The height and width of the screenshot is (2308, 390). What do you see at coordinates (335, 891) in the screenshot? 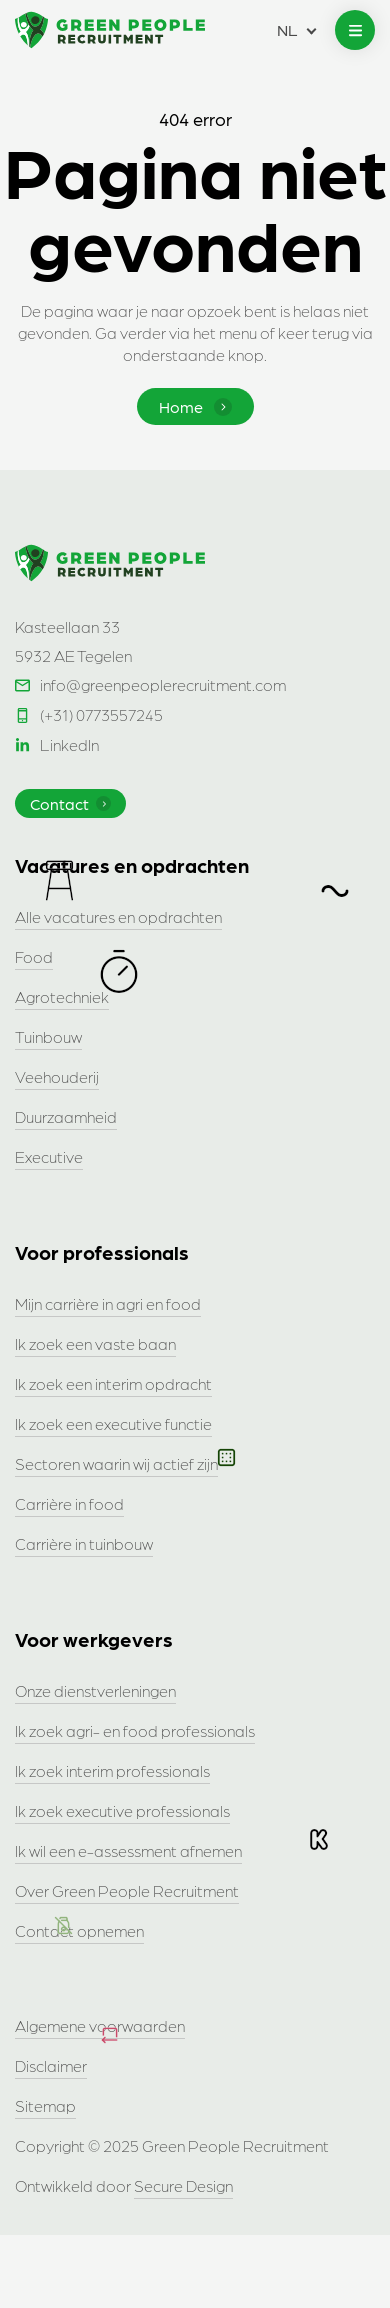
I see `indicates approximate or similar value` at bounding box center [335, 891].